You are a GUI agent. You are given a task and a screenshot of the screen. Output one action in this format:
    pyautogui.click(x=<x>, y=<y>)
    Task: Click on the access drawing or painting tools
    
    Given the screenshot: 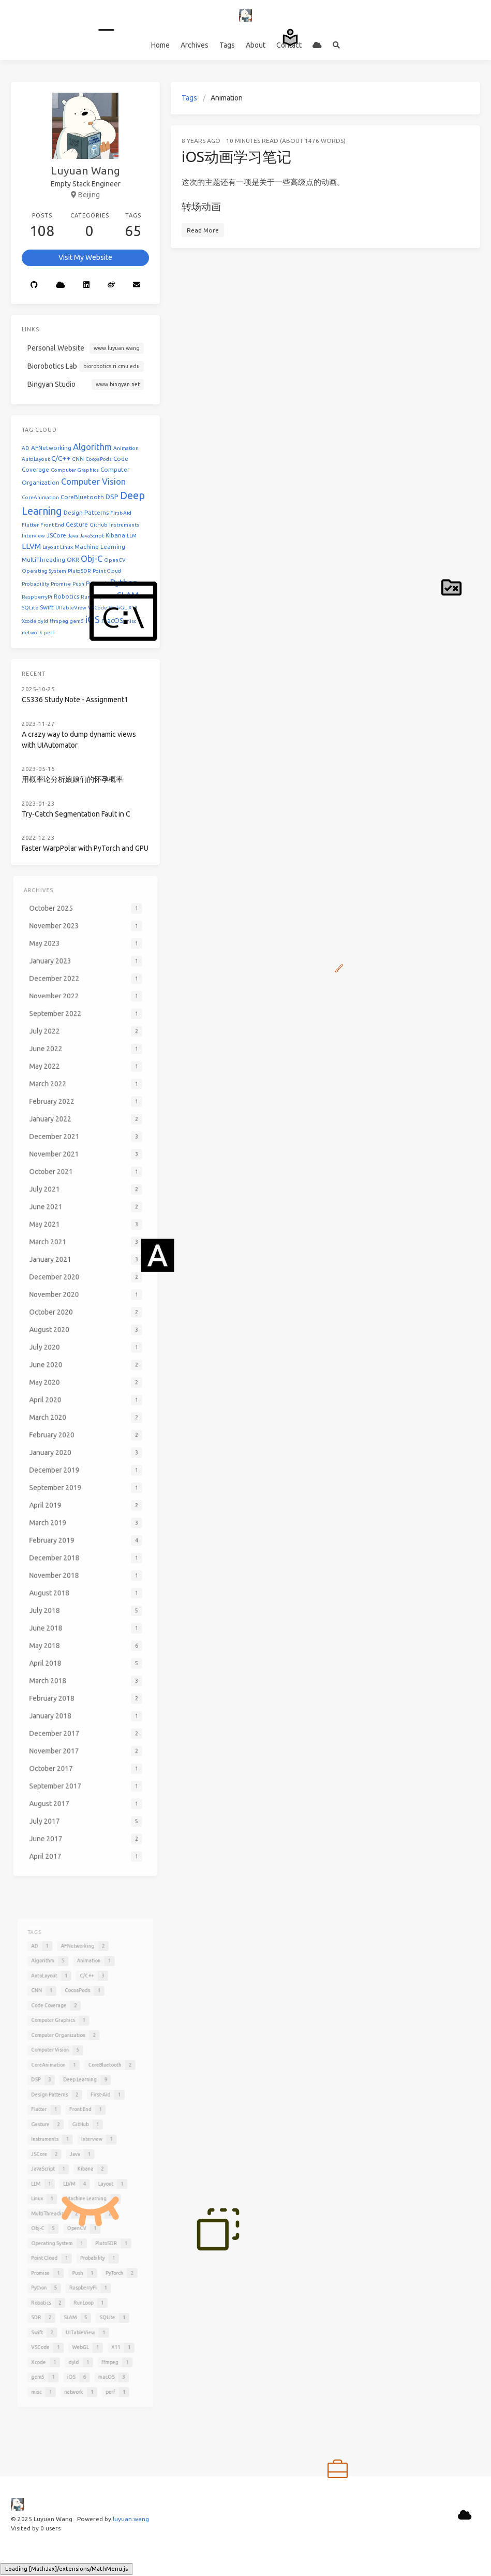 What is the action you would take?
    pyautogui.click(x=339, y=968)
    